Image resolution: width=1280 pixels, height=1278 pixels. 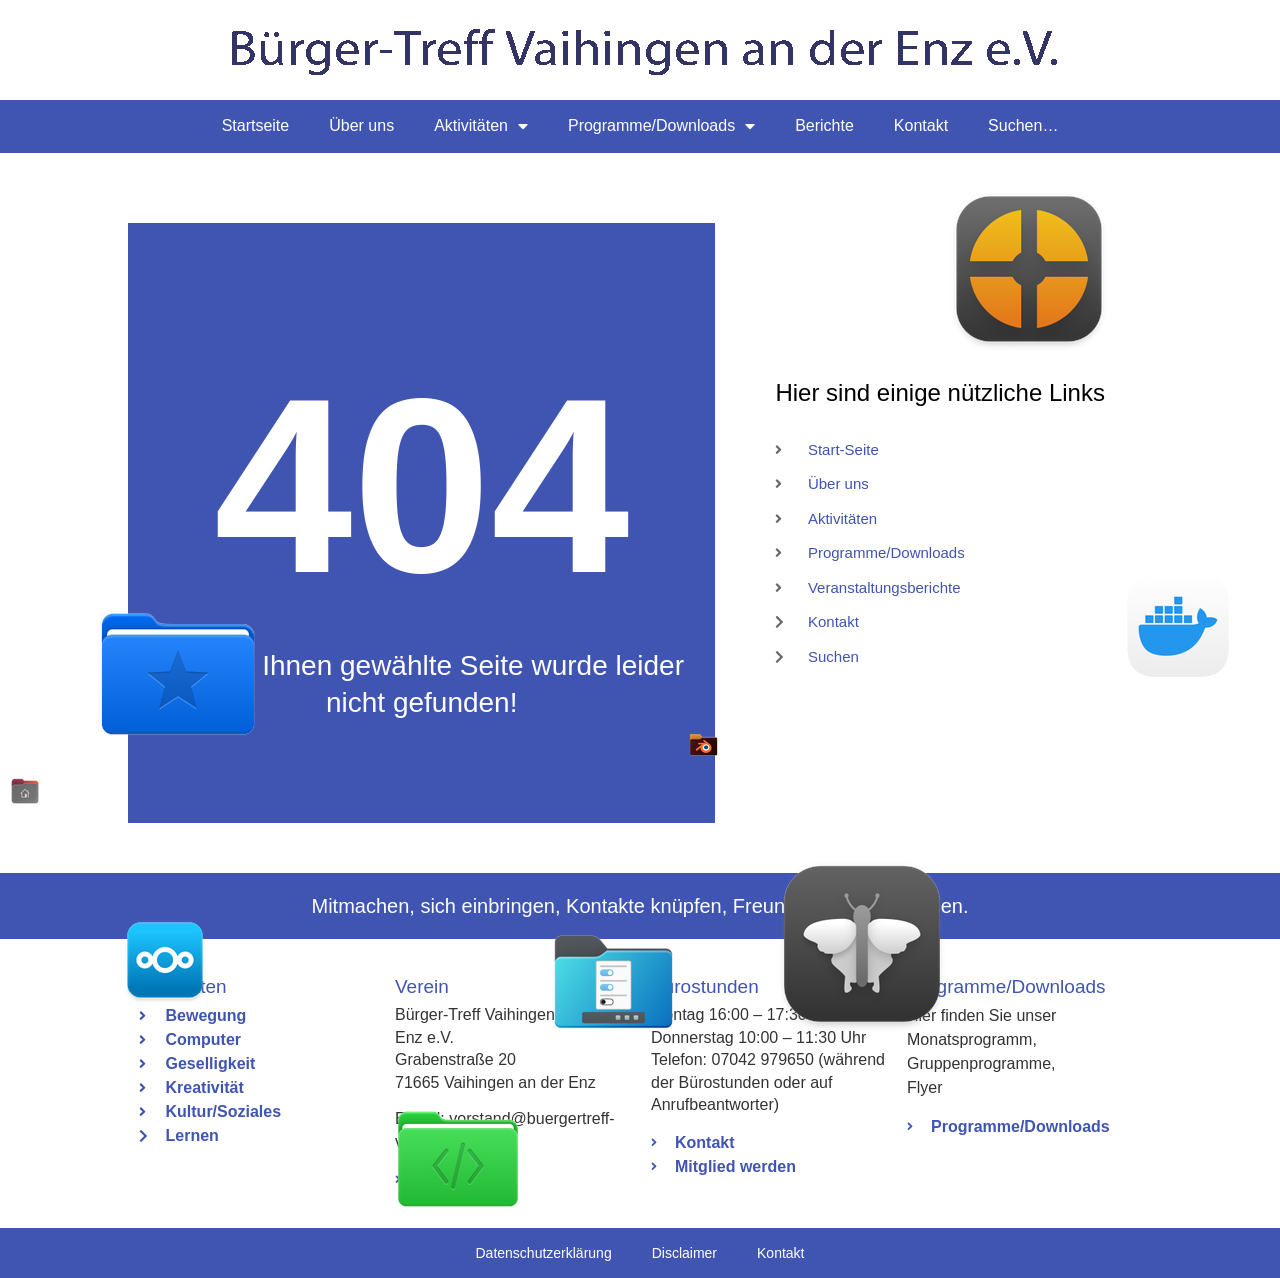 What do you see at coordinates (1029, 269) in the screenshot?
I see `launch team fortress classic` at bounding box center [1029, 269].